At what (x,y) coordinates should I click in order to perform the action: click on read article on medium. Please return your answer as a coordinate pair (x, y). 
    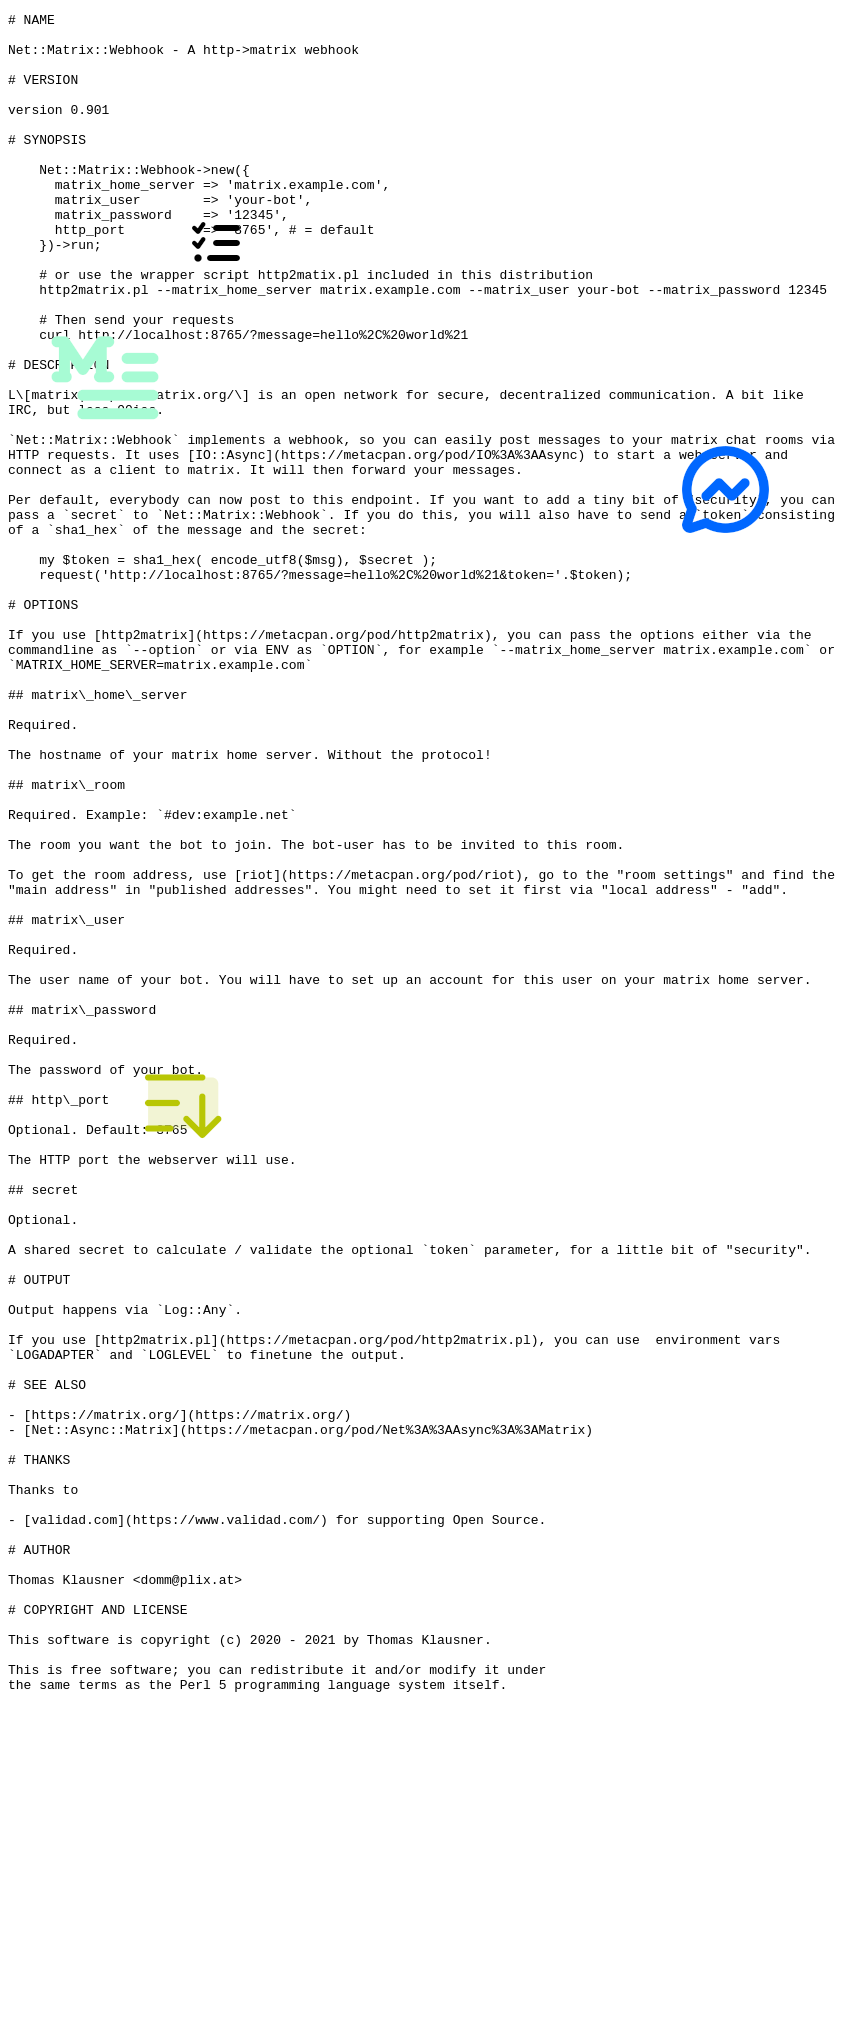
    Looking at the image, I should click on (105, 375).